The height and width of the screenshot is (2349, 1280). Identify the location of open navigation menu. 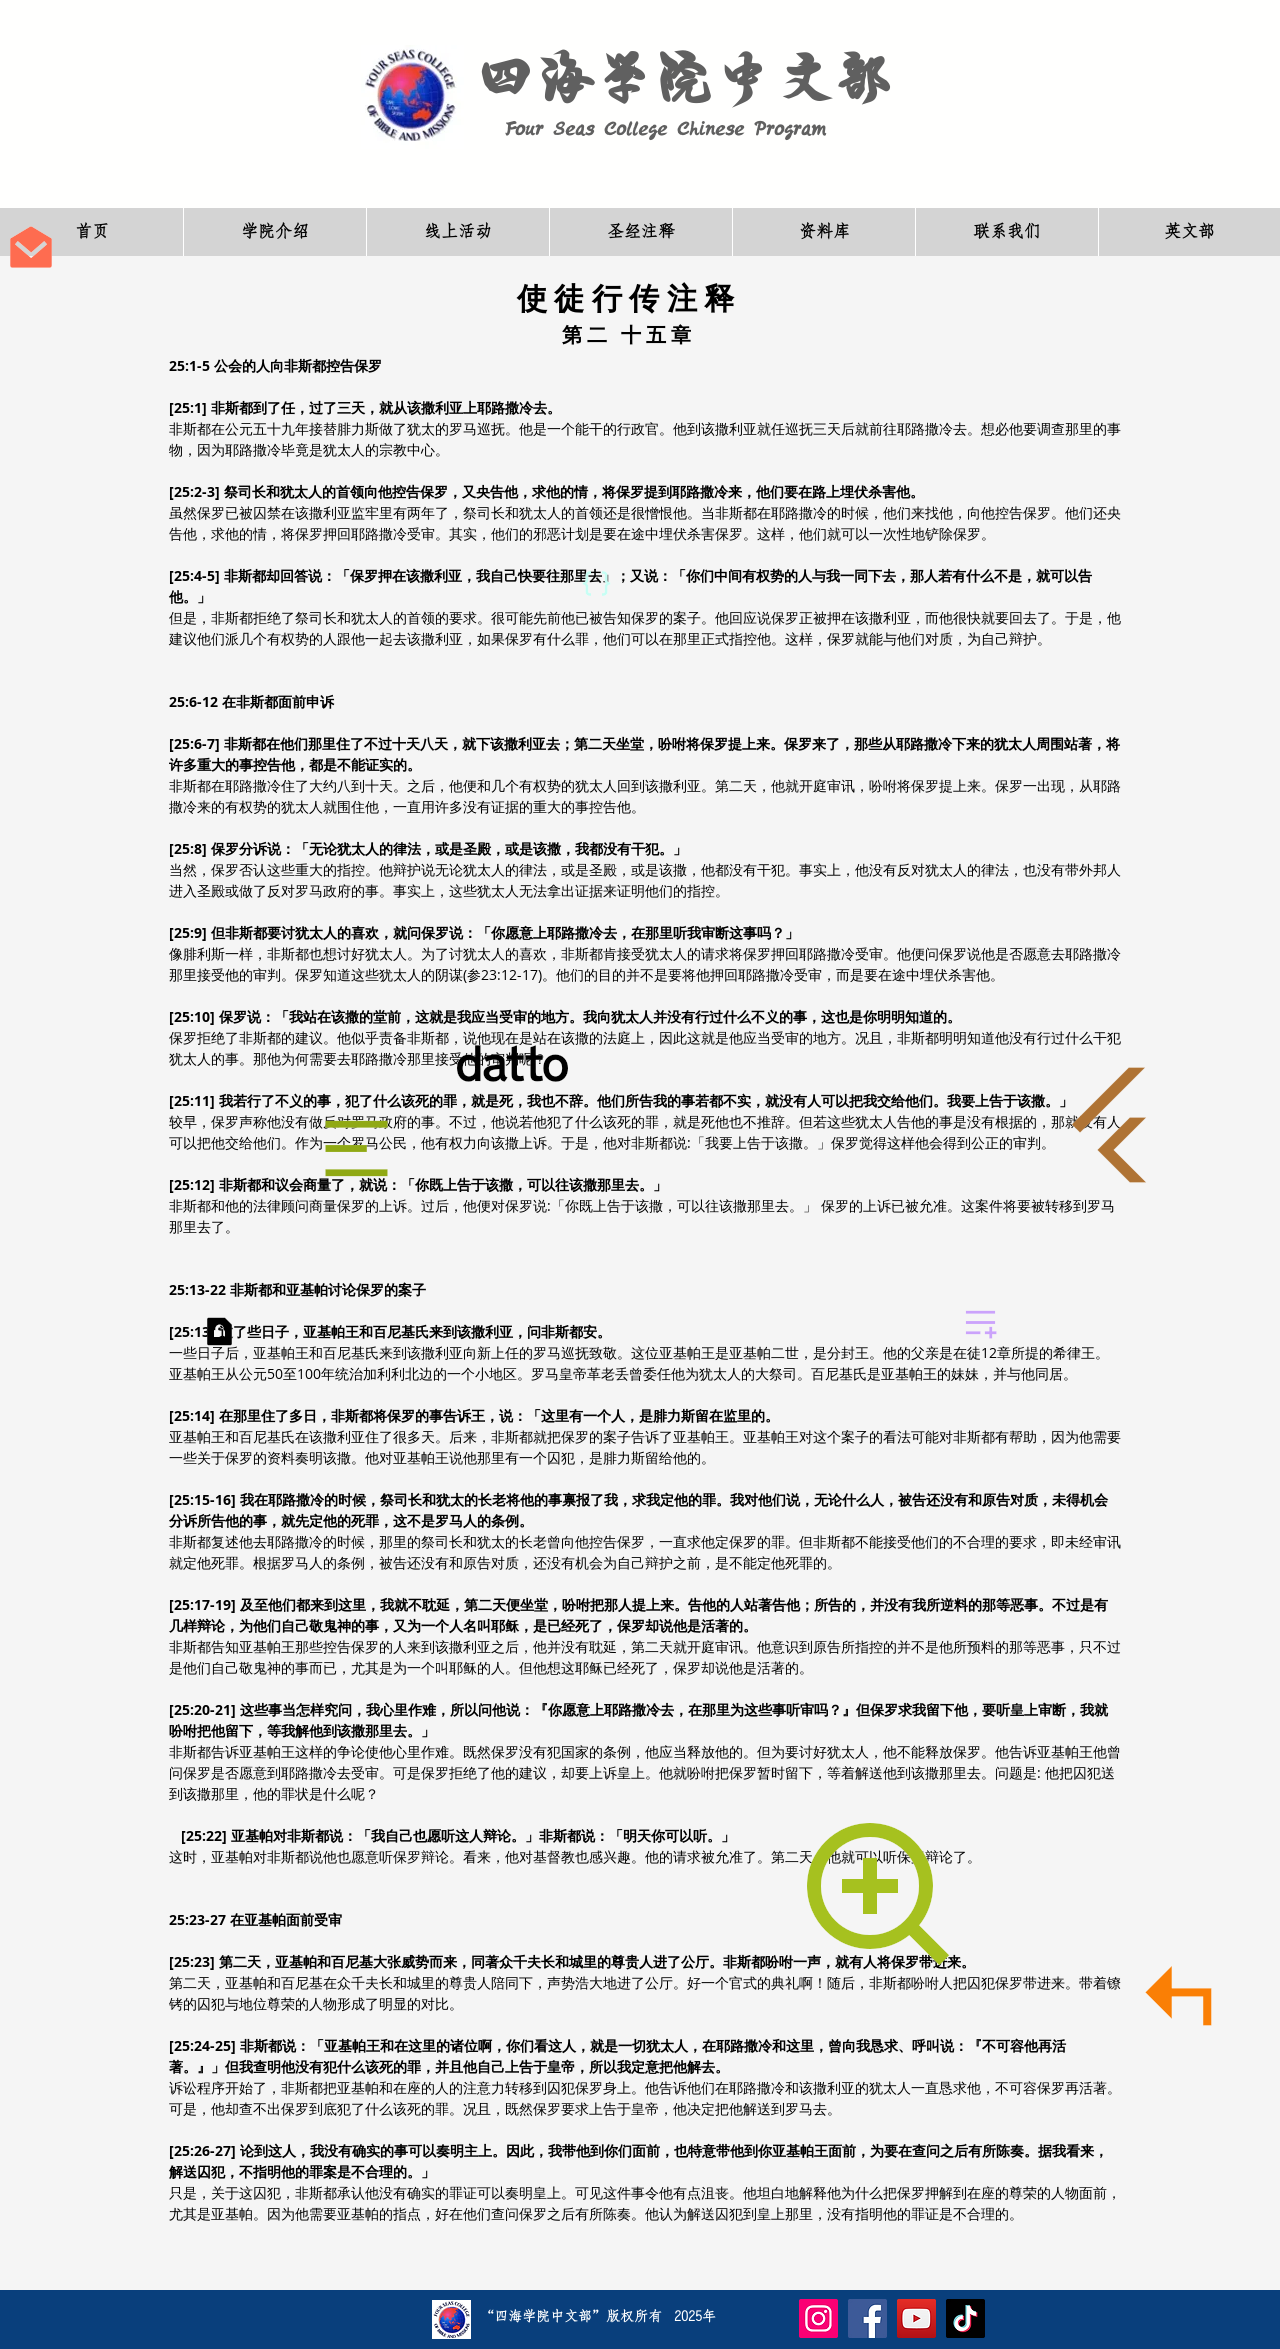
(356, 1148).